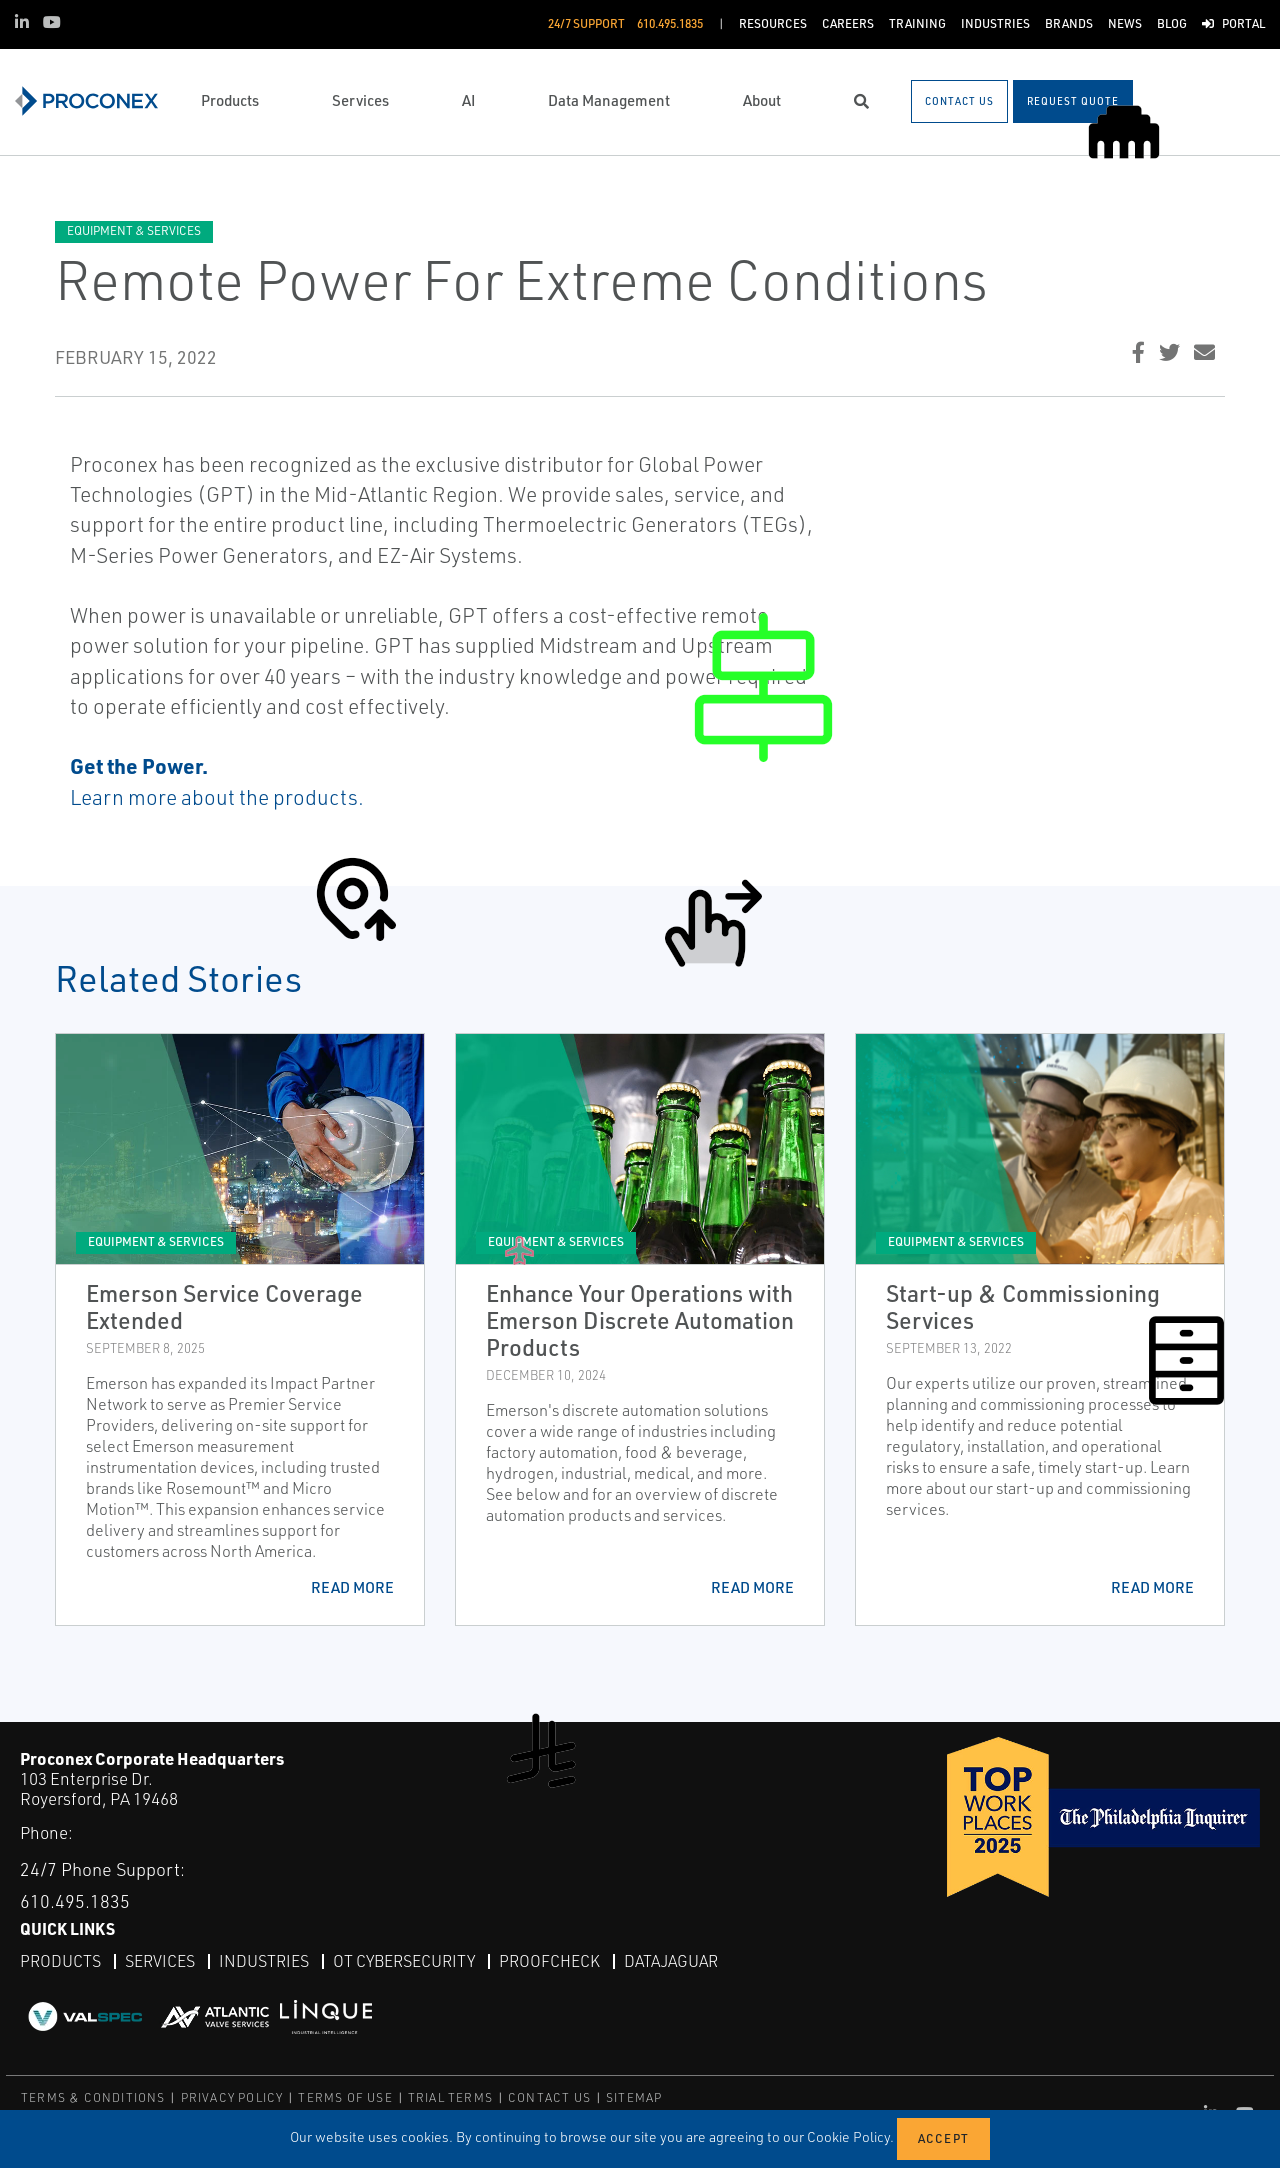 The width and height of the screenshot is (1280, 2168). I want to click on ethernet or wired network connection, so click(1124, 132).